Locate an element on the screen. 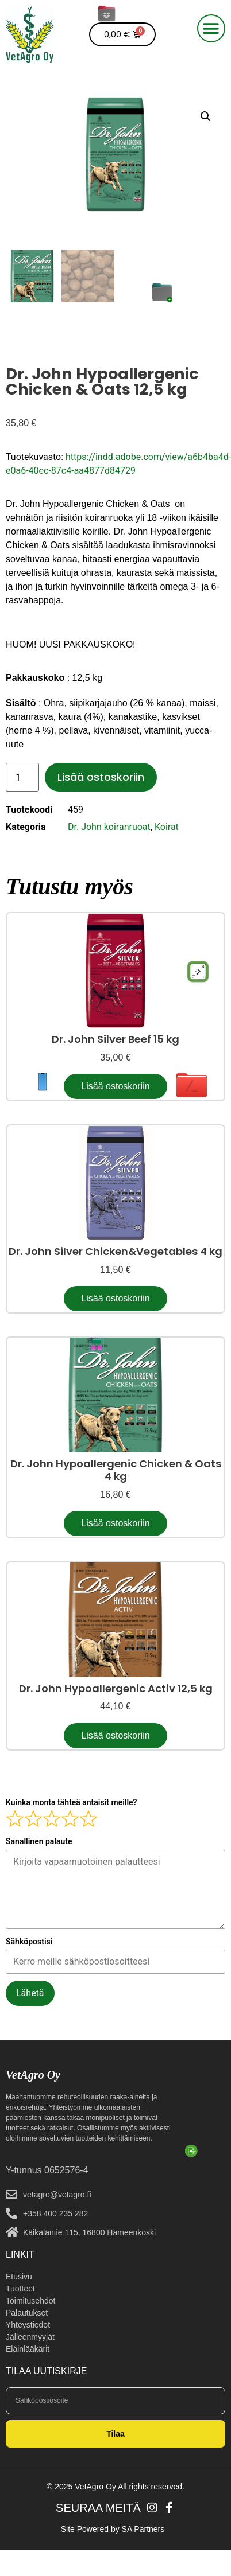 The image size is (231, 2576). access the root directory folder is located at coordinates (191, 1085).